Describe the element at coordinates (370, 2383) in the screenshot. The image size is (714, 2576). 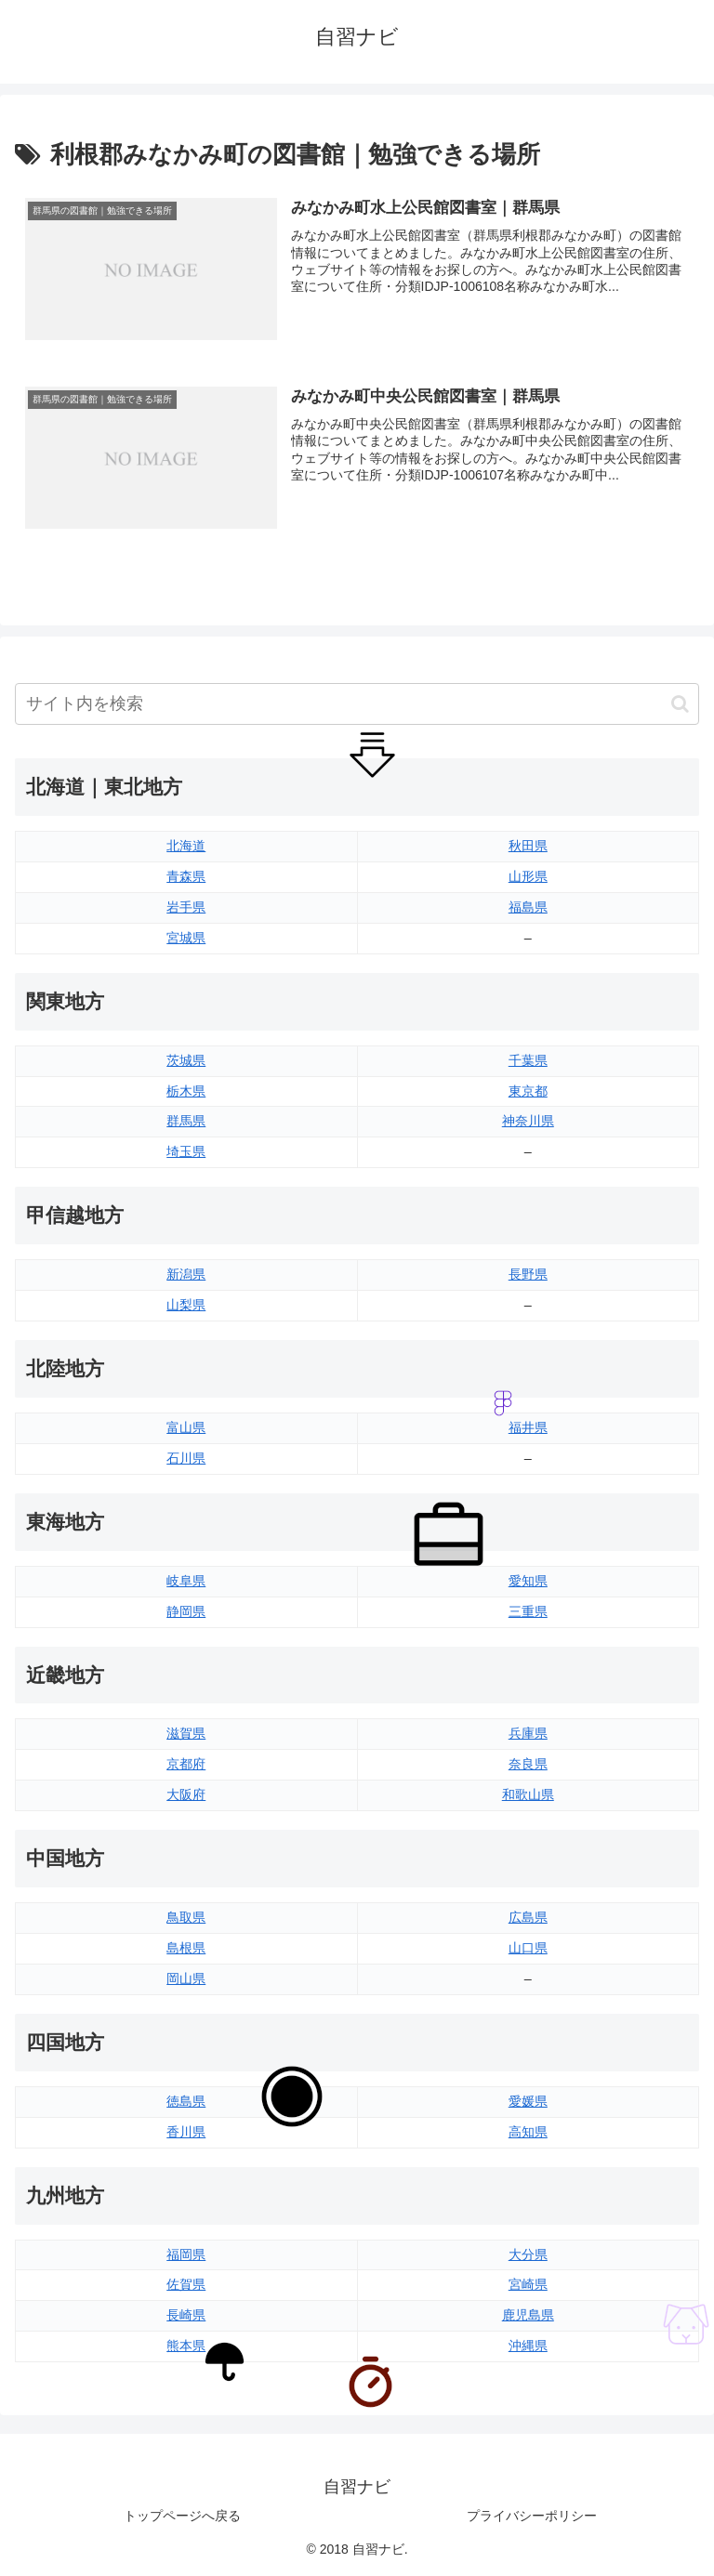
I see `start or stop a timer` at that location.